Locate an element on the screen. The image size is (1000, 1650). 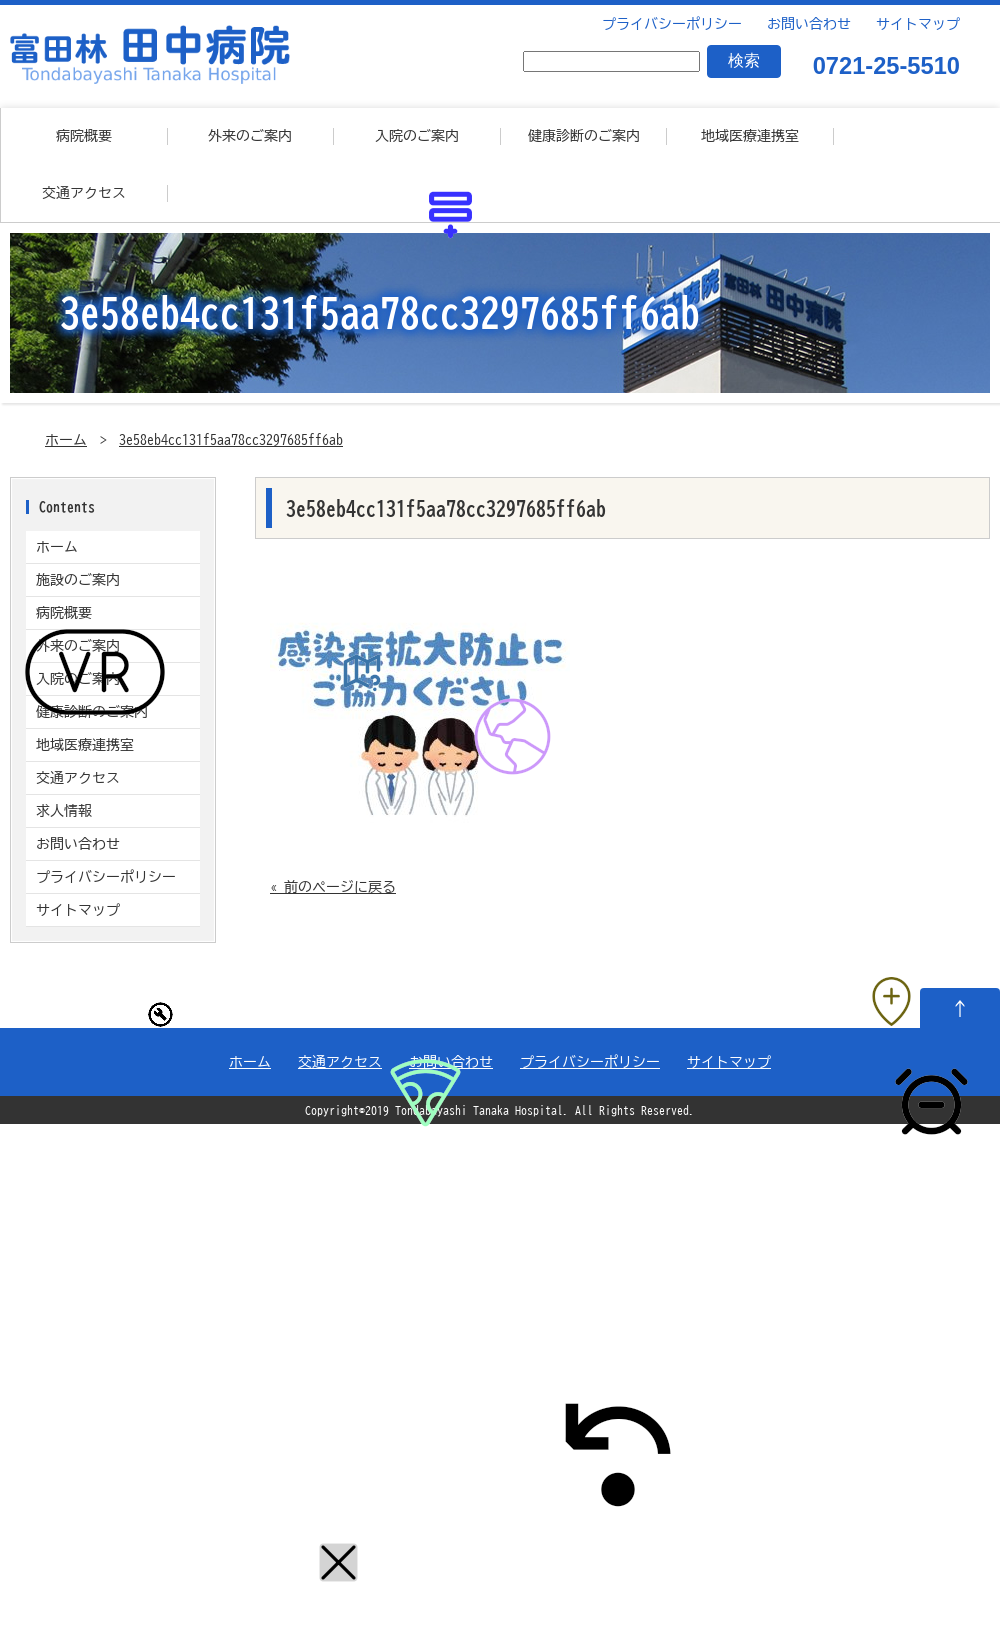
access settings or configuration options is located at coordinates (160, 1014).